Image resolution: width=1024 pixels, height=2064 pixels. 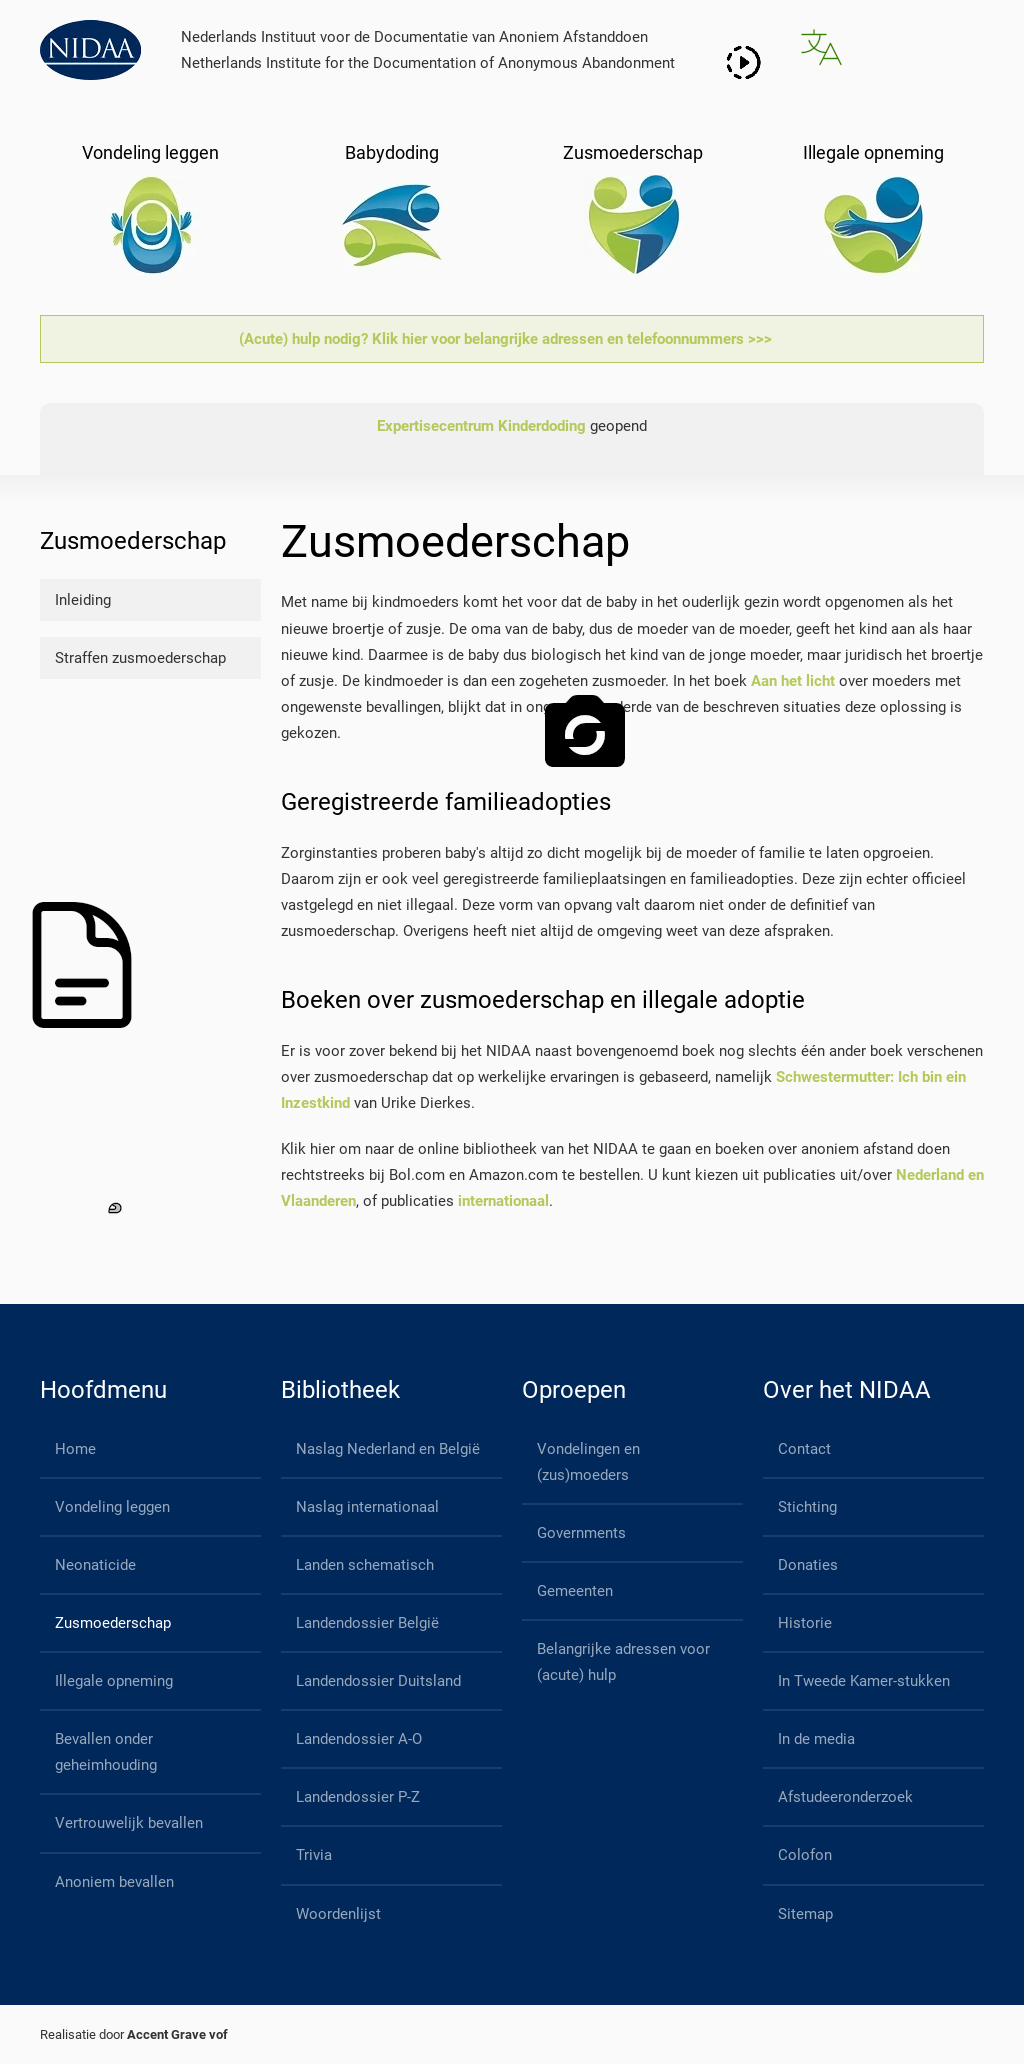 I want to click on enable slow motion video recording, so click(x=743, y=62).